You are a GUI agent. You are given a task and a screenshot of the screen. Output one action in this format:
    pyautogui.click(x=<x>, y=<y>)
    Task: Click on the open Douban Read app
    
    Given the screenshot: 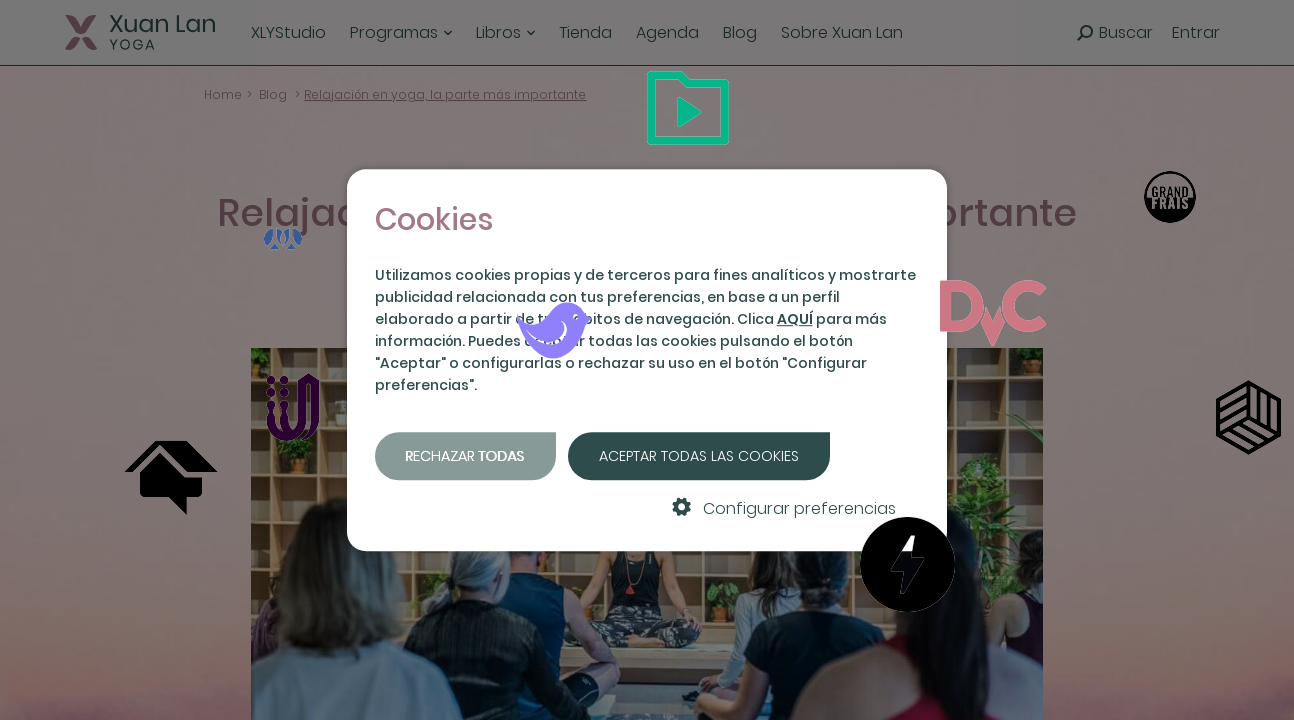 What is the action you would take?
    pyautogui.click(x=554, y=330)
    